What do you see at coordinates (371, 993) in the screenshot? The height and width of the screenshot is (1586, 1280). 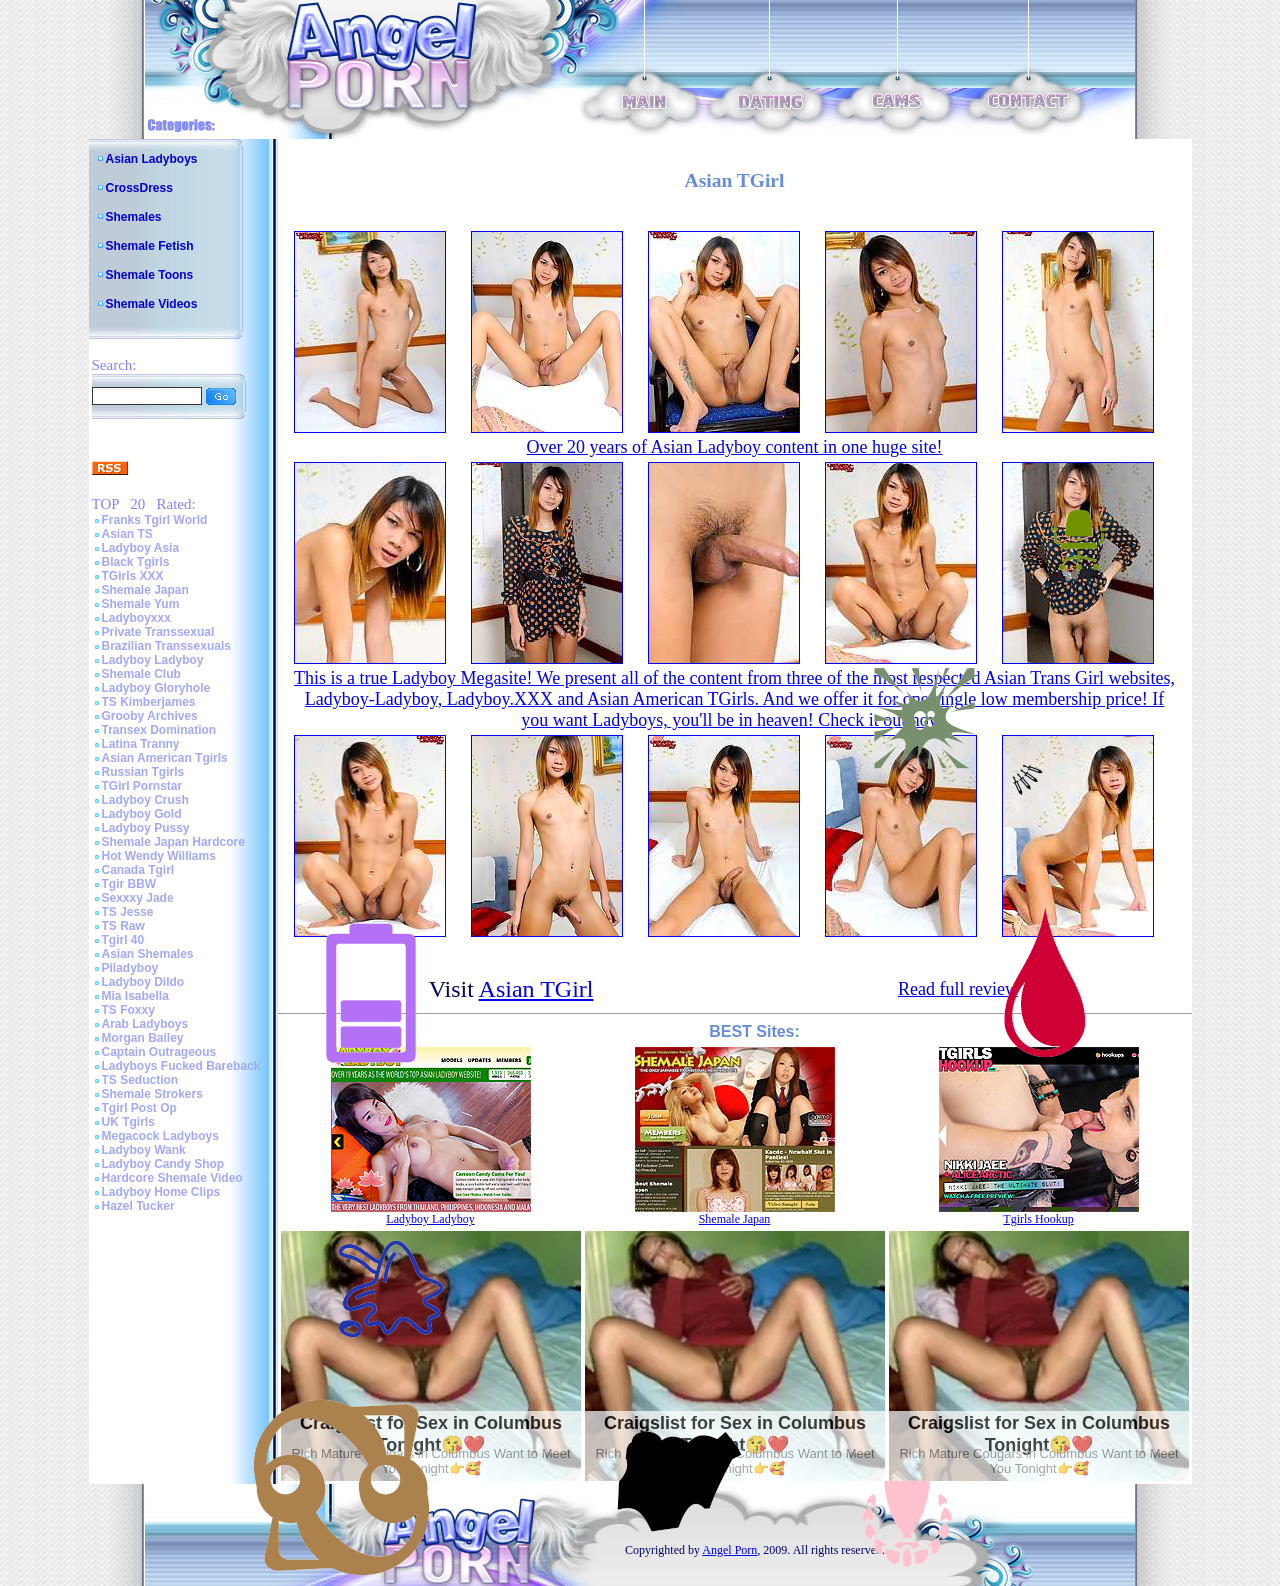 I see `indicates battery at 50% charge` at bounding box center [371, 993].